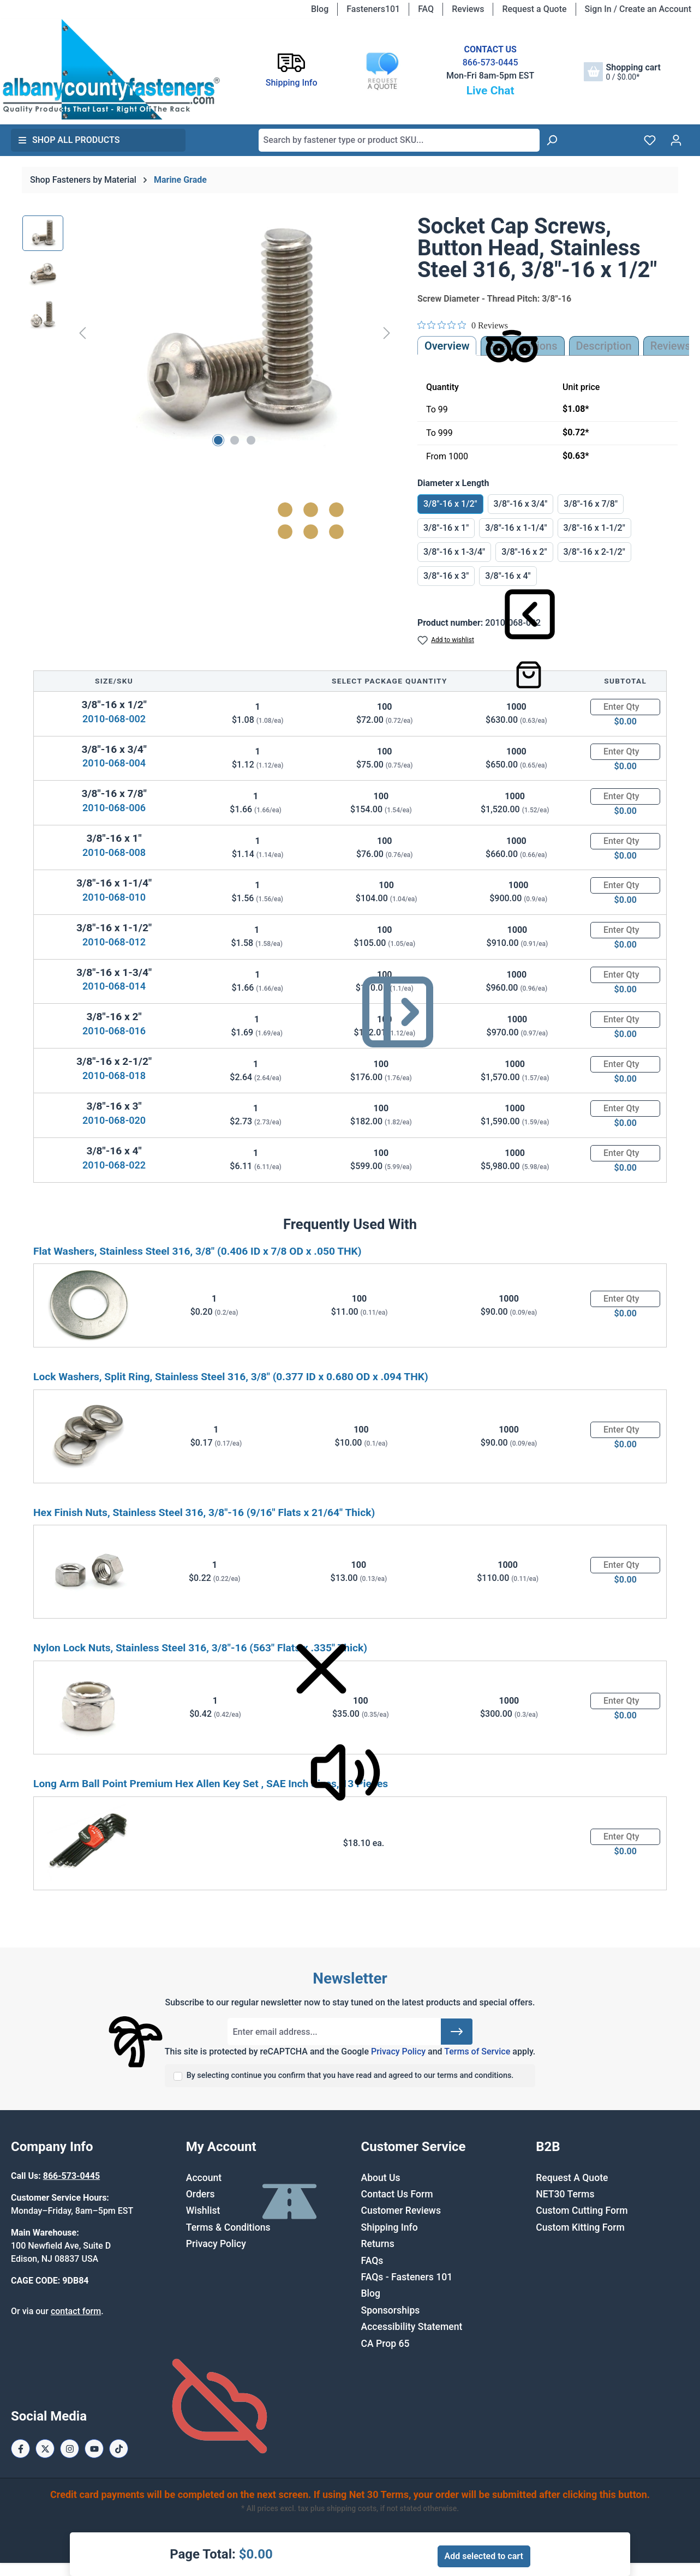 This screenshot has height=2576, width=700. What do you see at coordinates (321, 1669) in the screenshot?
I see `close the current window or dialog` at bounding box center [321, 1669].